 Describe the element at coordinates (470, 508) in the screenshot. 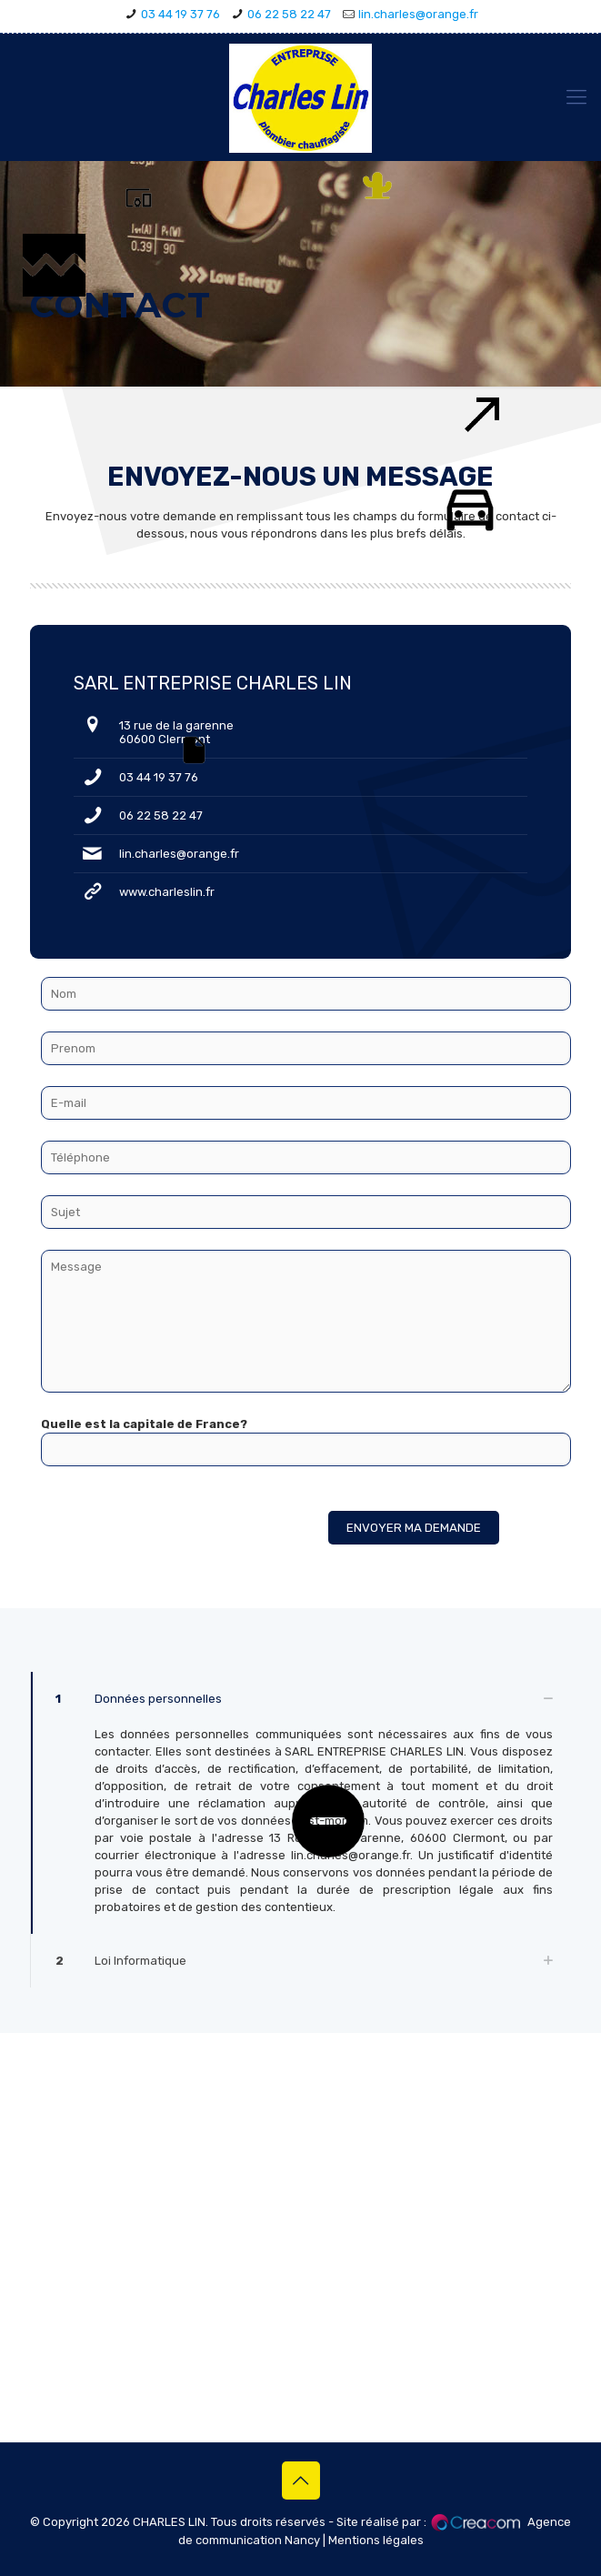

I see `get driving directions` at that location.